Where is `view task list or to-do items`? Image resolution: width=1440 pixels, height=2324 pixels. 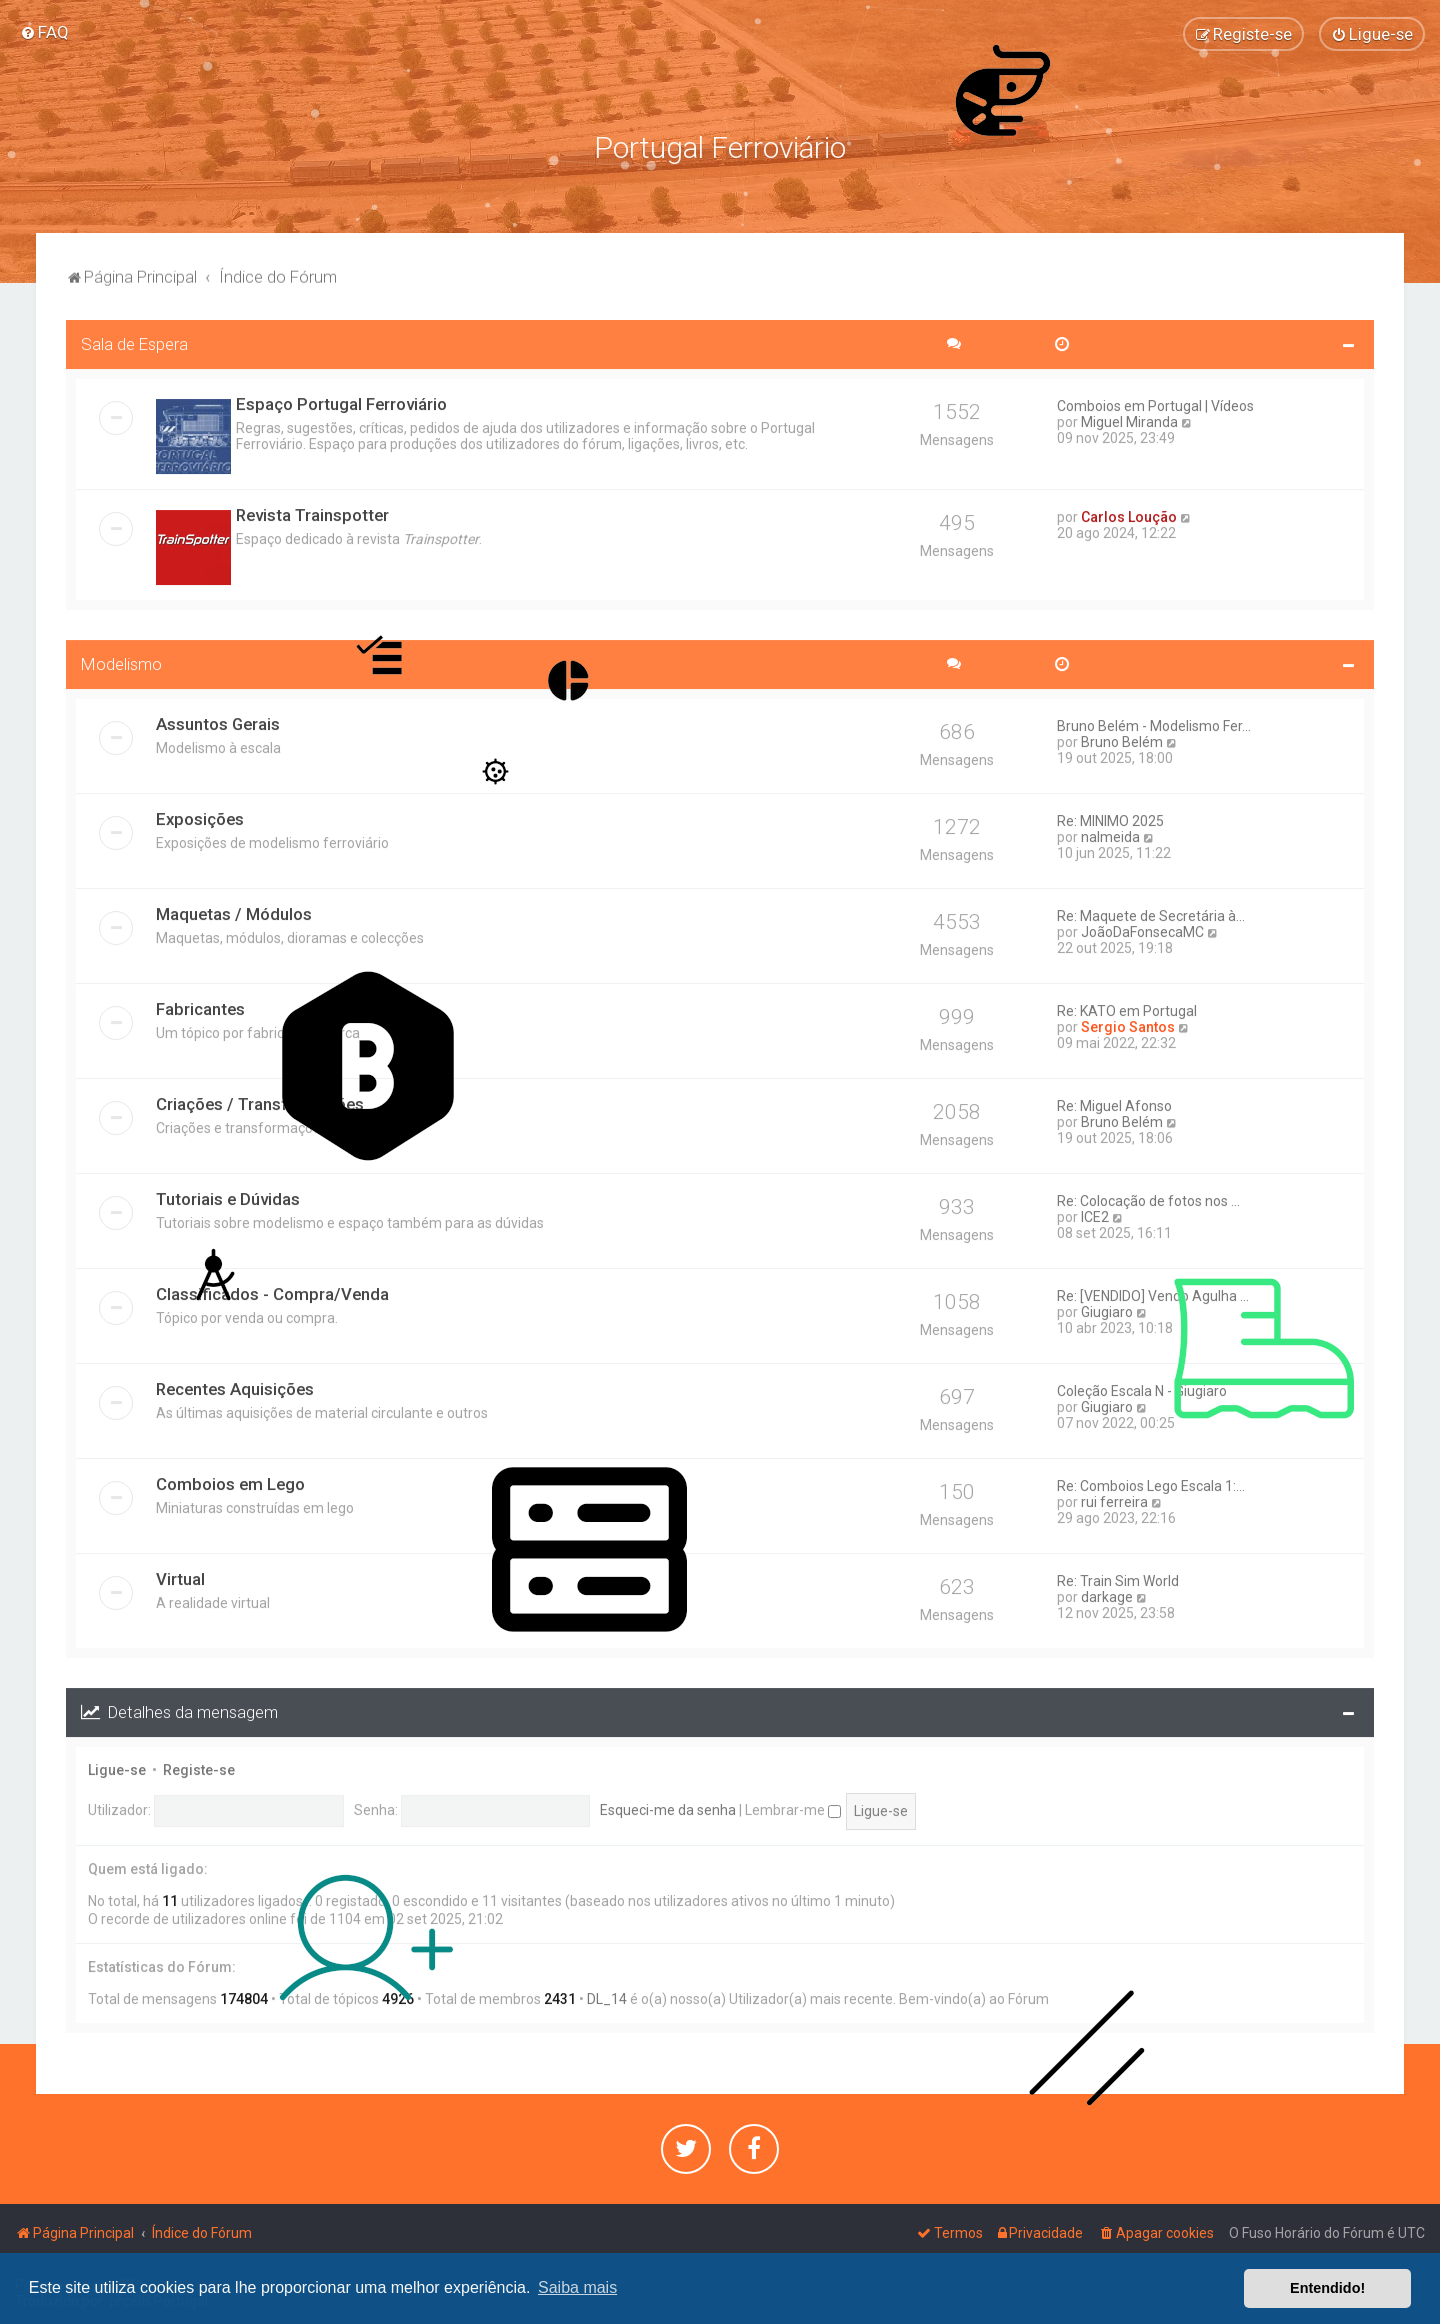
view task list or to-do items is located at coordinates (379, 658).